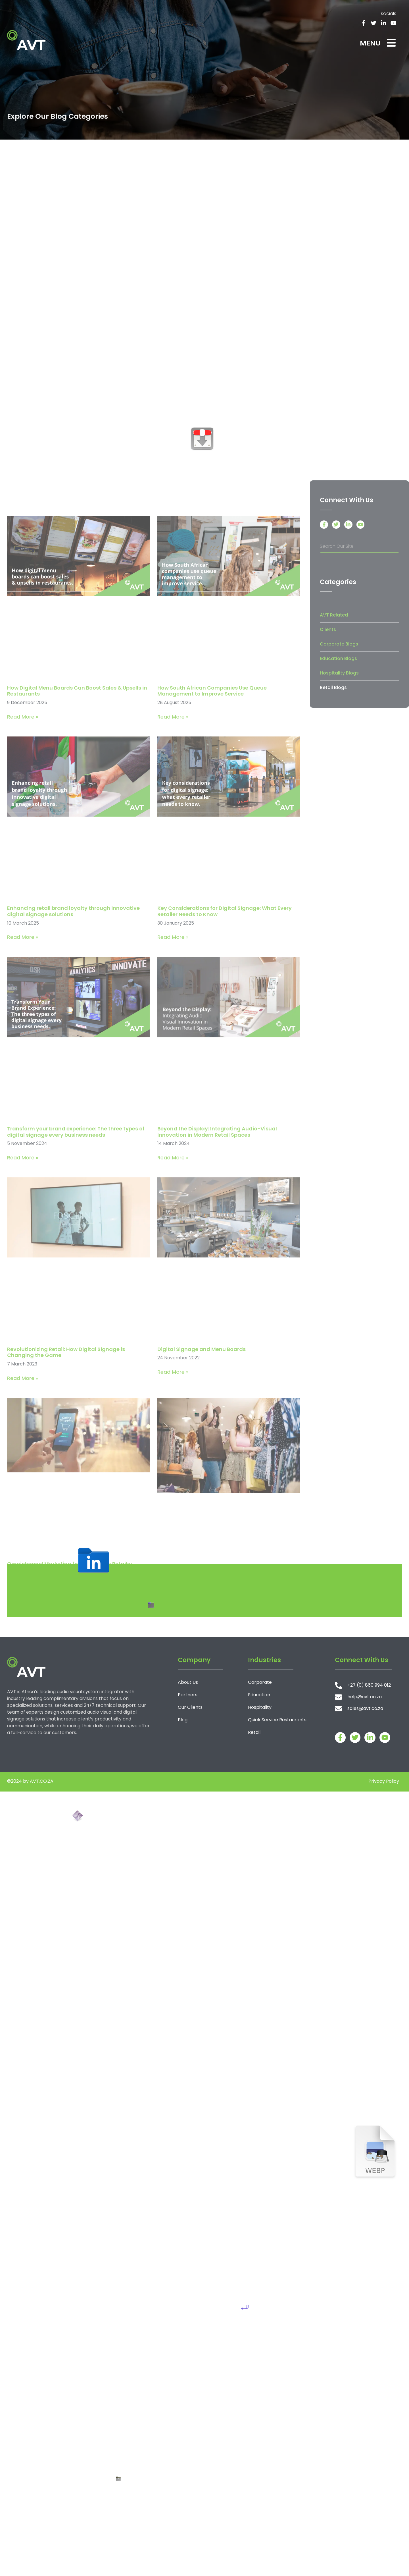 The image size is (409, 2576). I want to click on open a folder or directory, so click(151, 1605).